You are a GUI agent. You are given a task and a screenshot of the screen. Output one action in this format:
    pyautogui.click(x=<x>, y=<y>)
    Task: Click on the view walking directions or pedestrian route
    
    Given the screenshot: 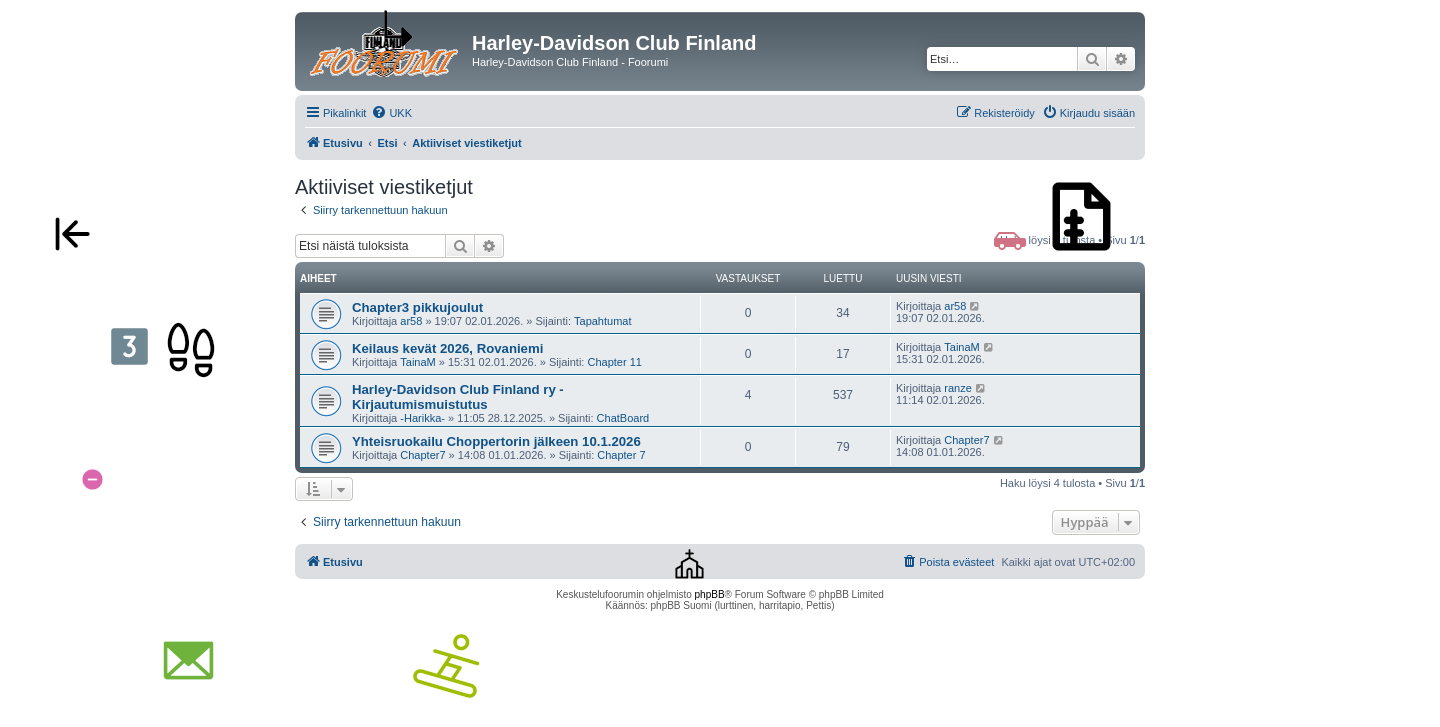 What is the action you would take?
    pyautogui.click(x=191, y=350)
    